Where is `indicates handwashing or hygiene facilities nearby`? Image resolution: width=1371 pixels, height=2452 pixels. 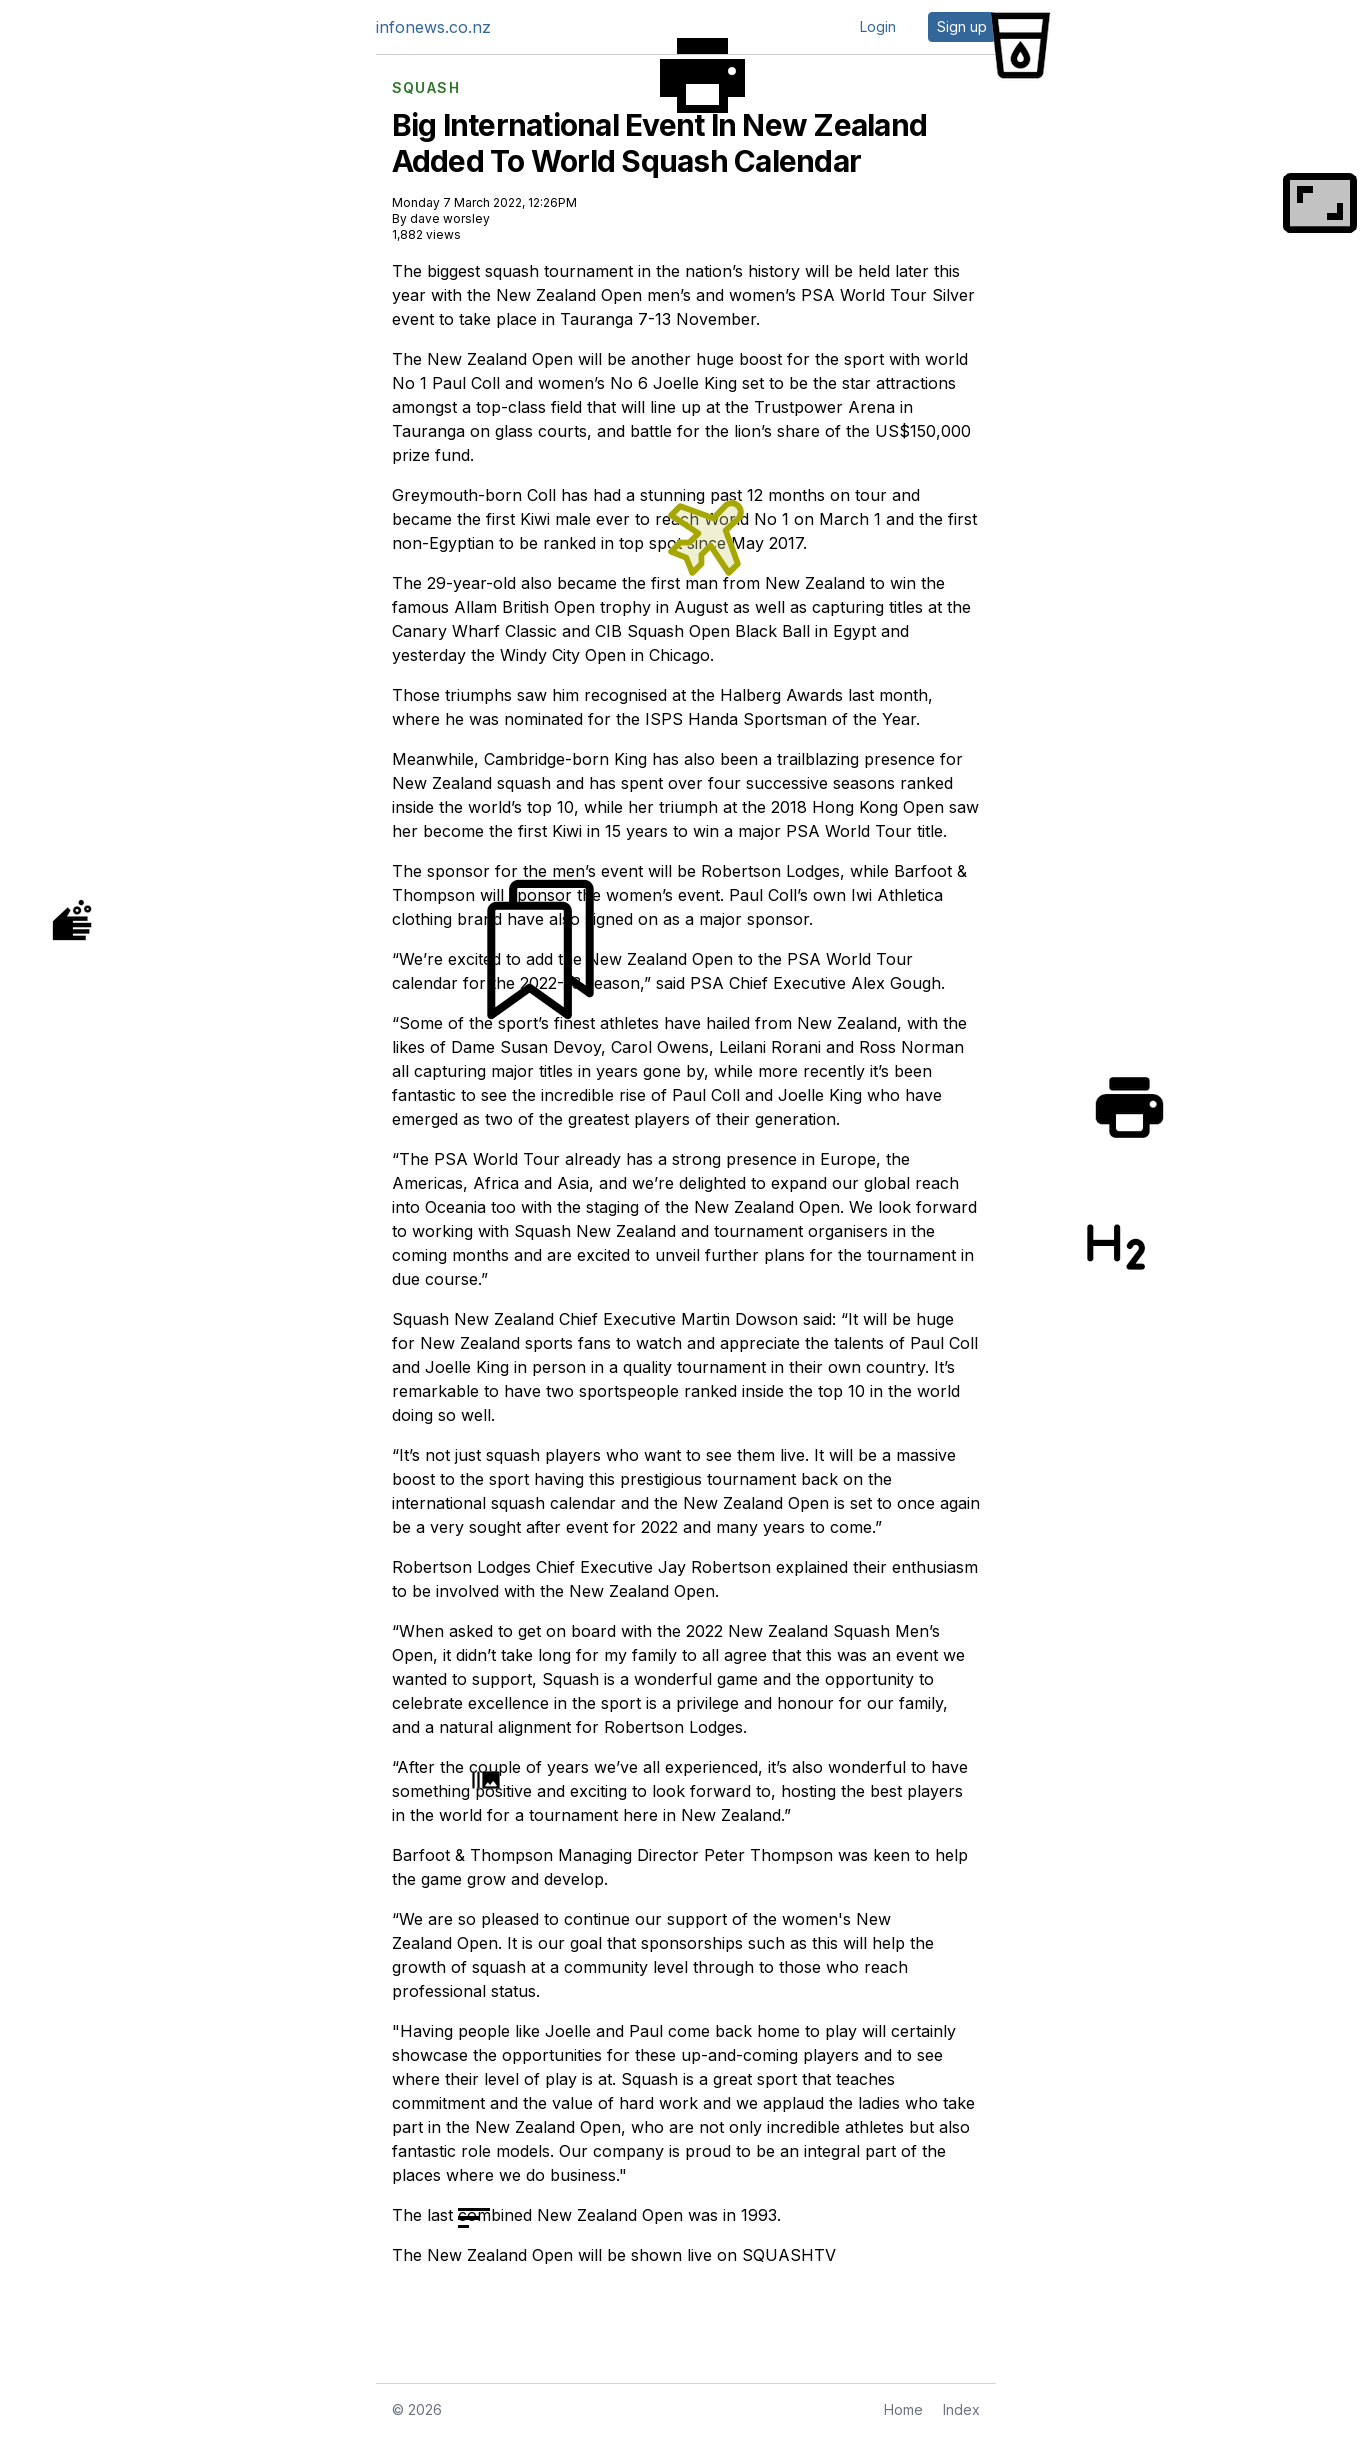 indicates handwashing or hygiene facilities nearby is located at coordinates (73, 920).